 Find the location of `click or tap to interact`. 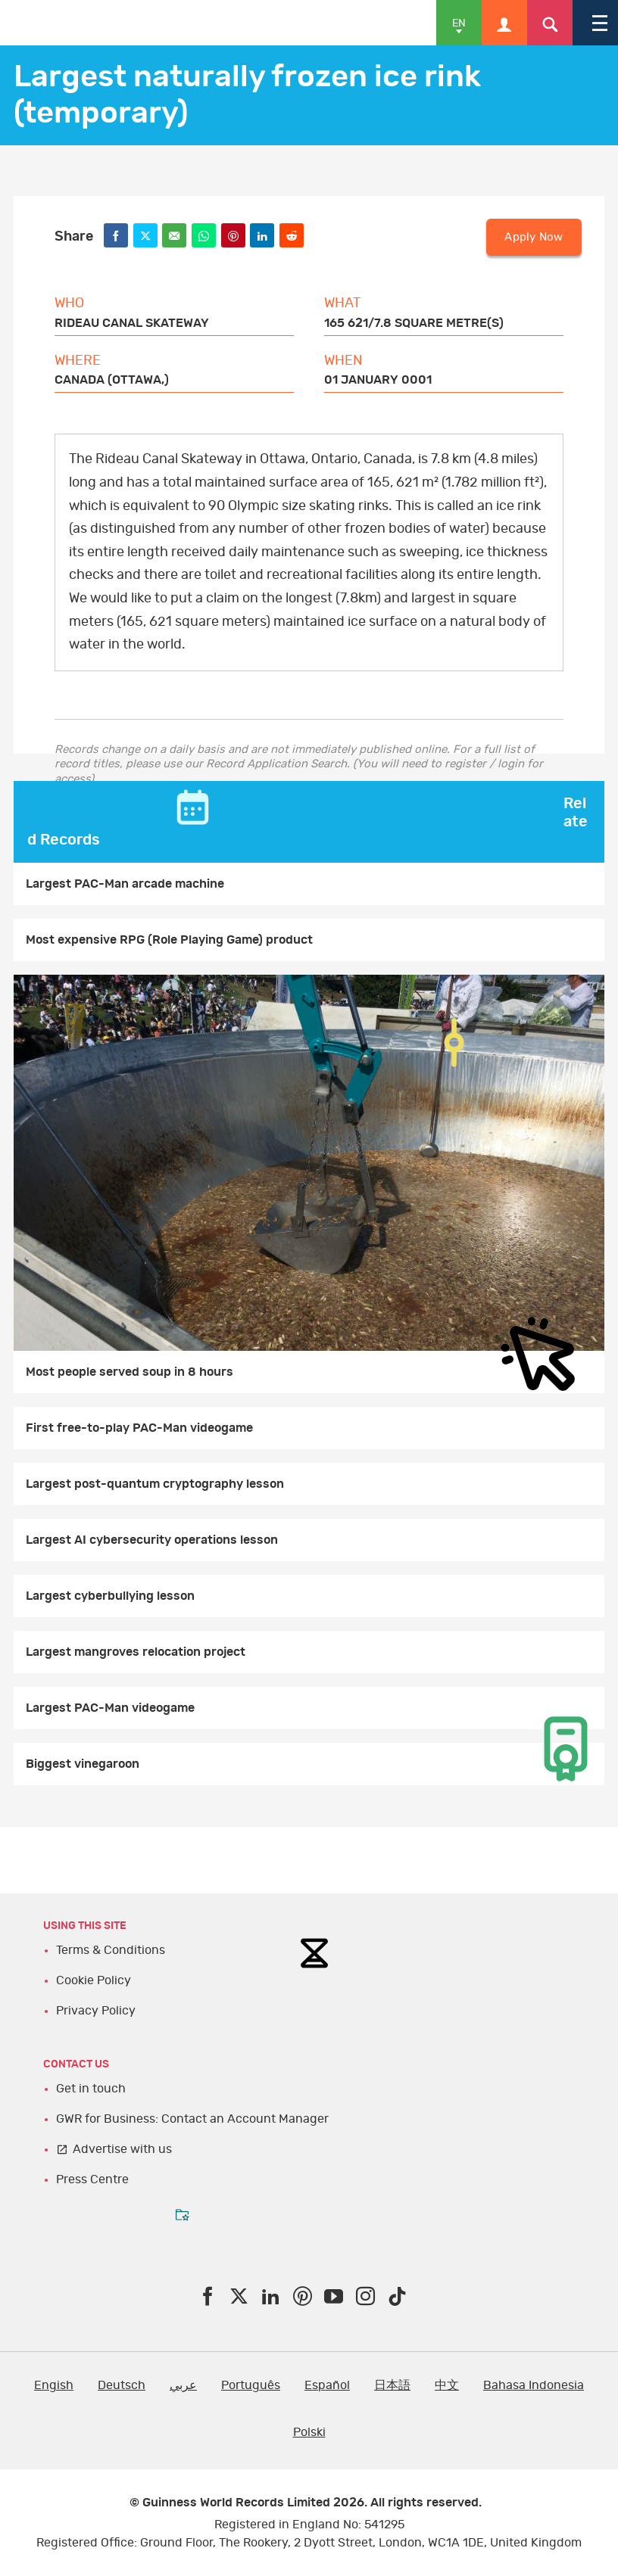

click or tap to interact is located at coordinates (542, 1358).